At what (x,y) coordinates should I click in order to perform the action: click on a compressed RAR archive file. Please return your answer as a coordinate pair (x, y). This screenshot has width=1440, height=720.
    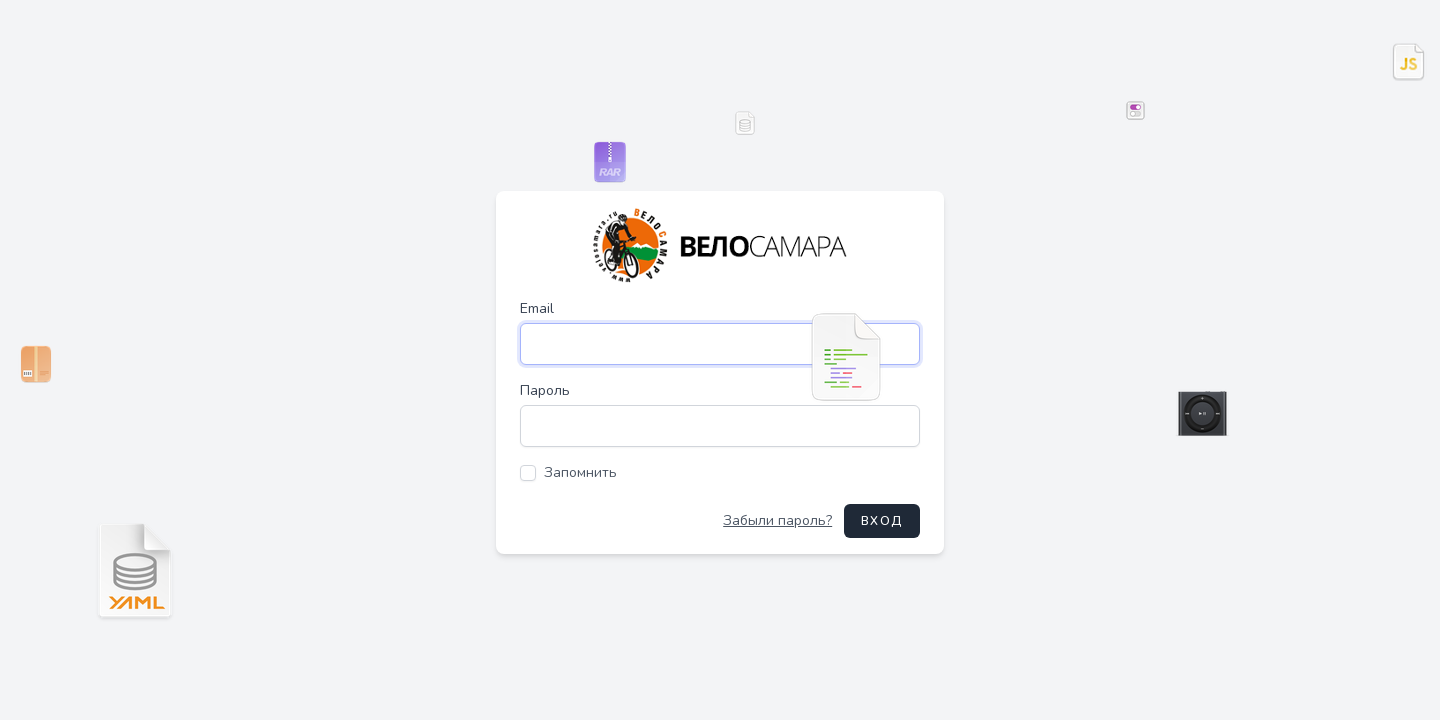
    Looking at the image, I should click on (610, 162).